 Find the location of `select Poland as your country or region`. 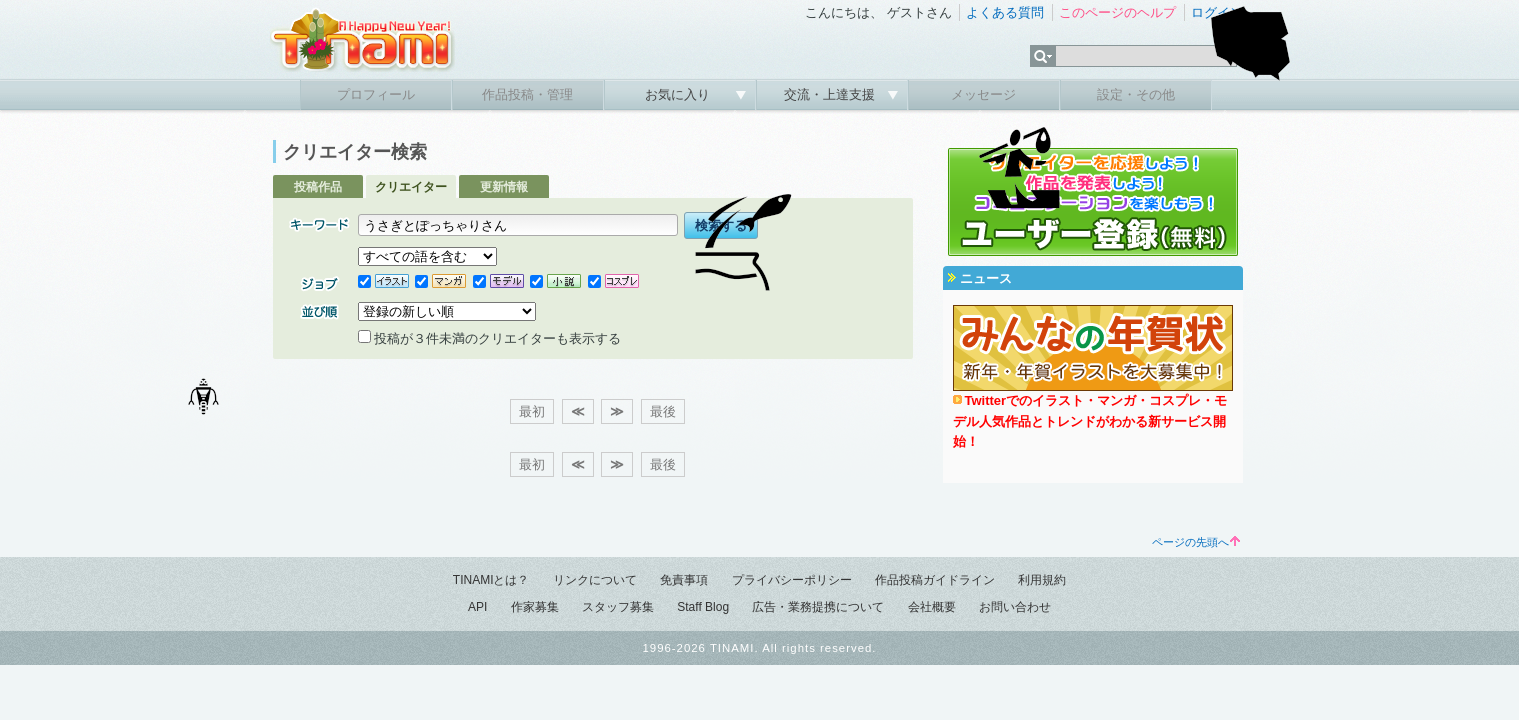

select Poland as your country or region is located at coordinates (1250, 43).